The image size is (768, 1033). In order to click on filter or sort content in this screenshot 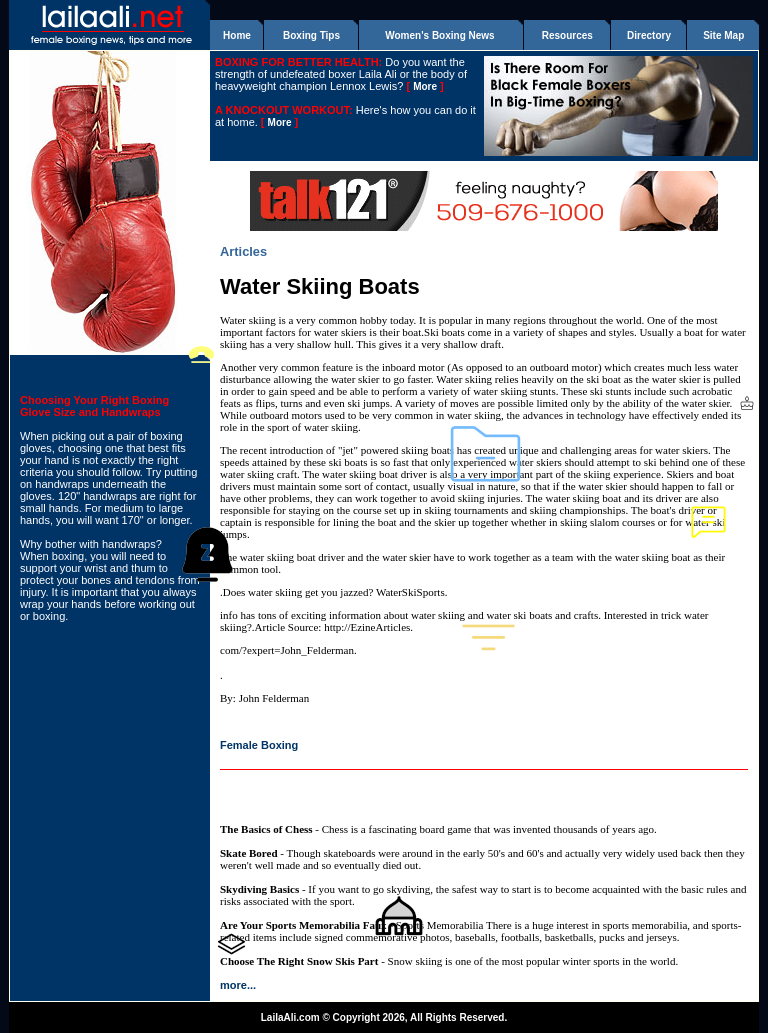, I will do `click(488, 635)`.